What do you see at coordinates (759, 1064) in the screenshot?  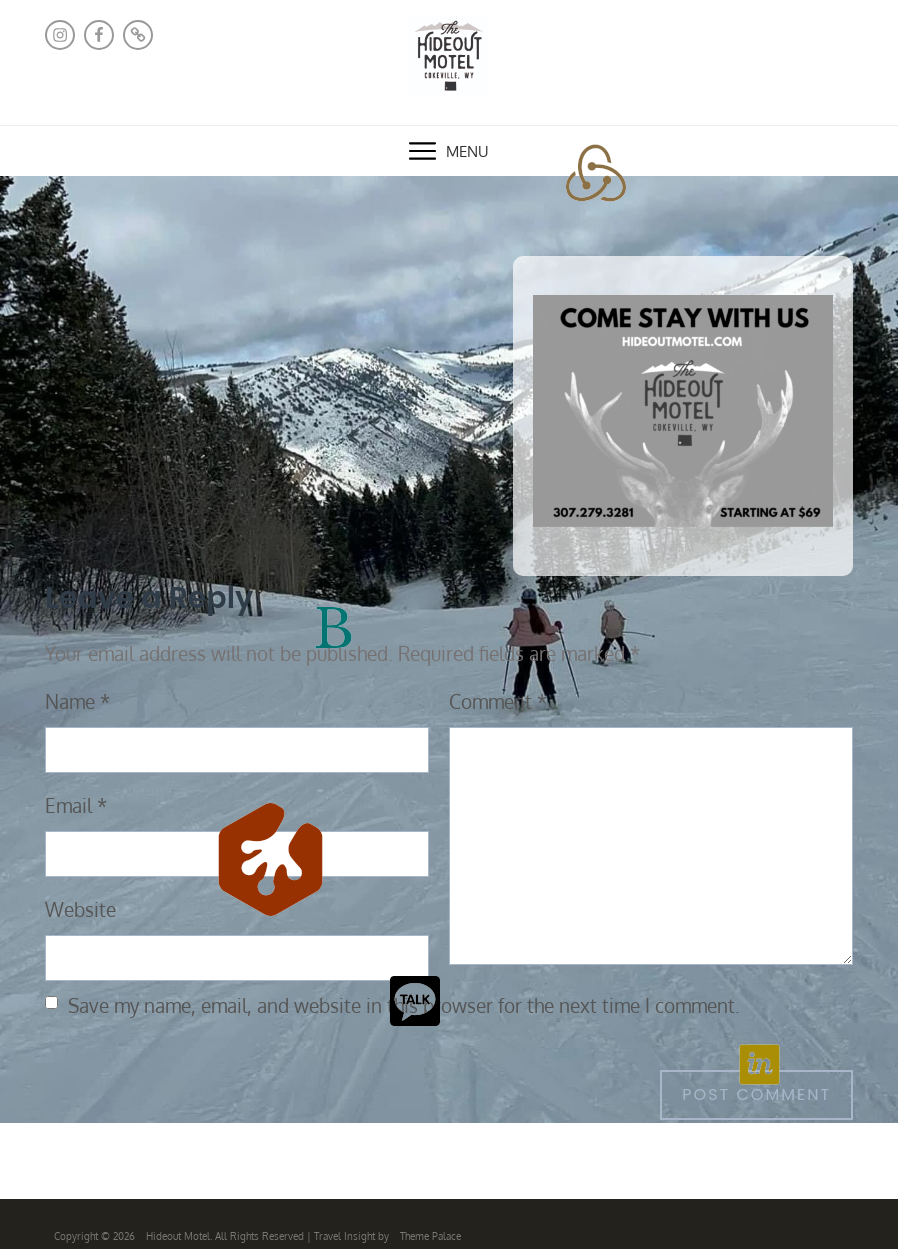 I see `open InVision app` at bounding box center [759, 1064].